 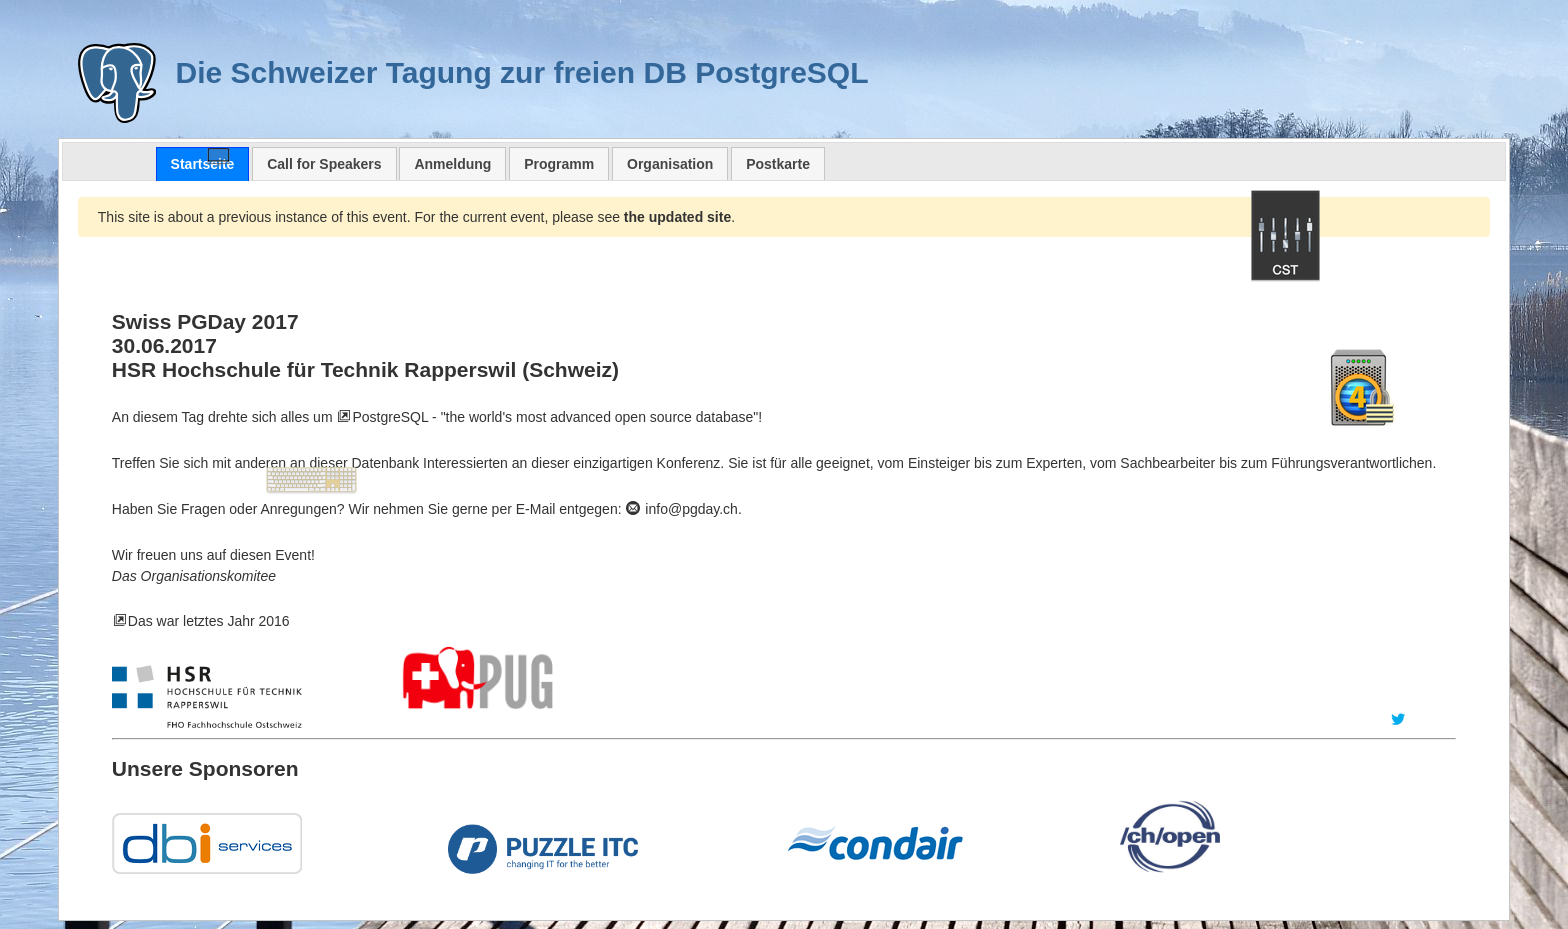 I want to click on open audio mixing or equalizer settings, so click(x=1285, y=237).